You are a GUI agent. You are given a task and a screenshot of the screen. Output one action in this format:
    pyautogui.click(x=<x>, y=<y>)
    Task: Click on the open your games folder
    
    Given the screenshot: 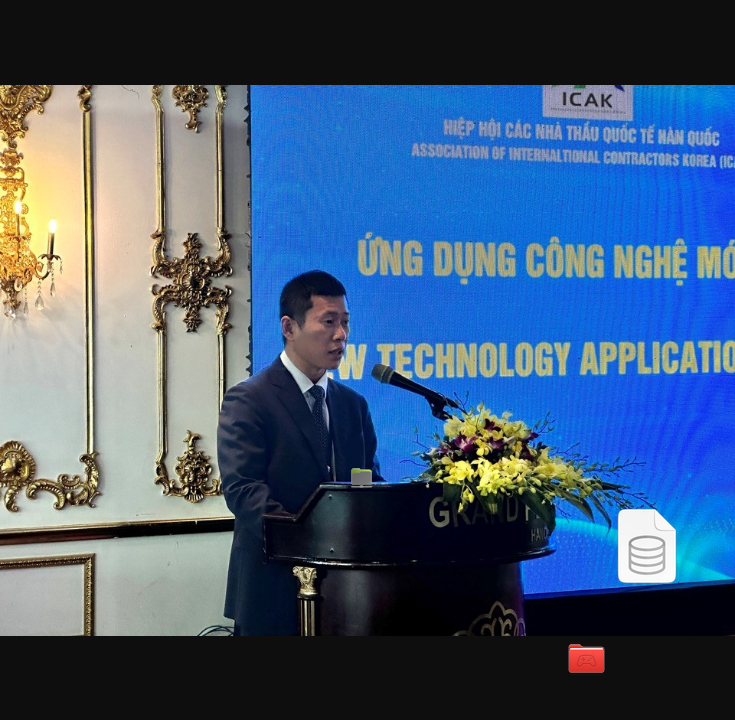 What is the action you would take?
    pyautogui.click(x=586, y=658)
    